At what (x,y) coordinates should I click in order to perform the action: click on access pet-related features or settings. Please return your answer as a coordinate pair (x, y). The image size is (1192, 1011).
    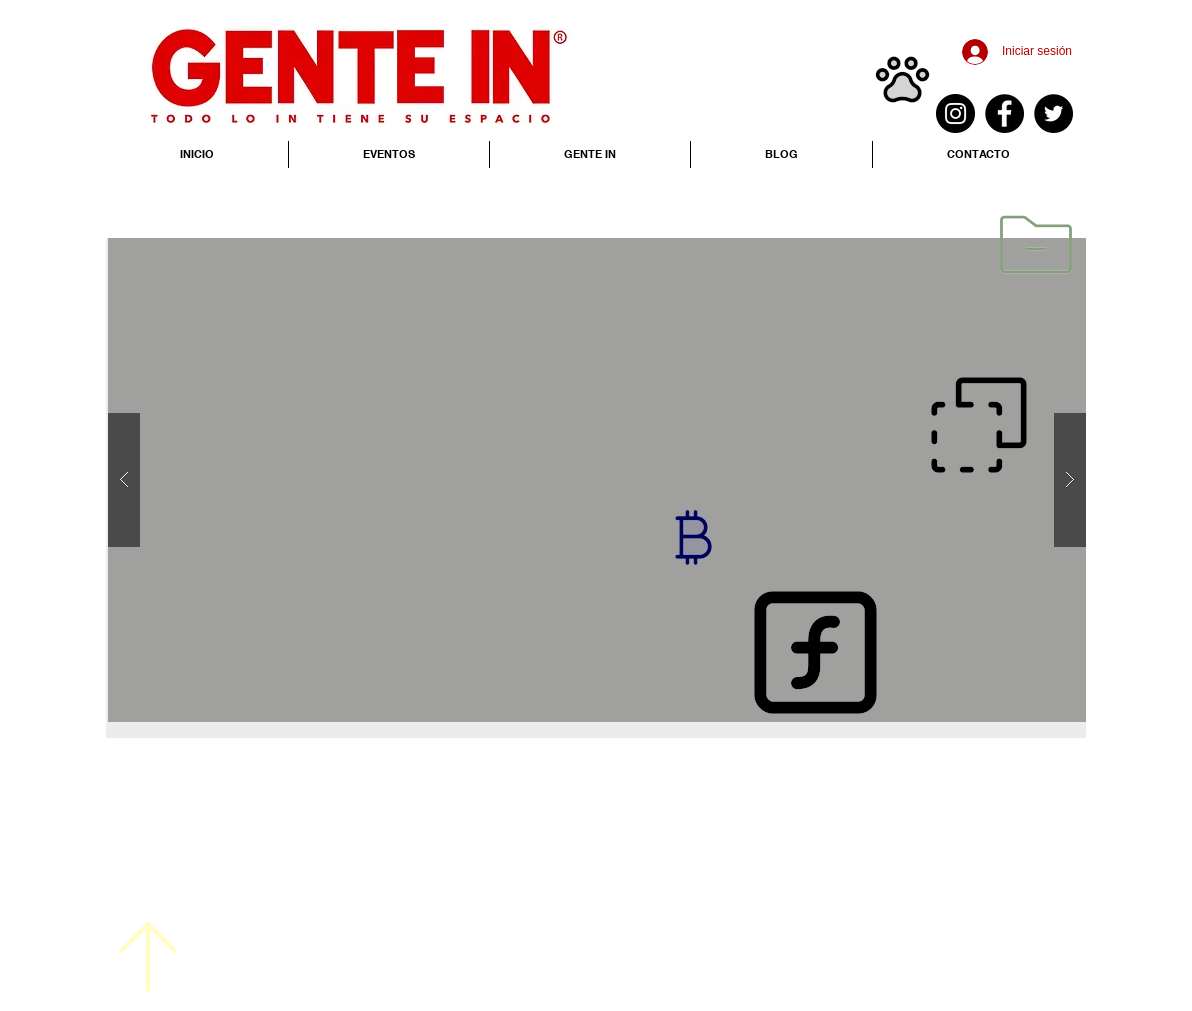
    Looking at the image, I should click on (902, 79).